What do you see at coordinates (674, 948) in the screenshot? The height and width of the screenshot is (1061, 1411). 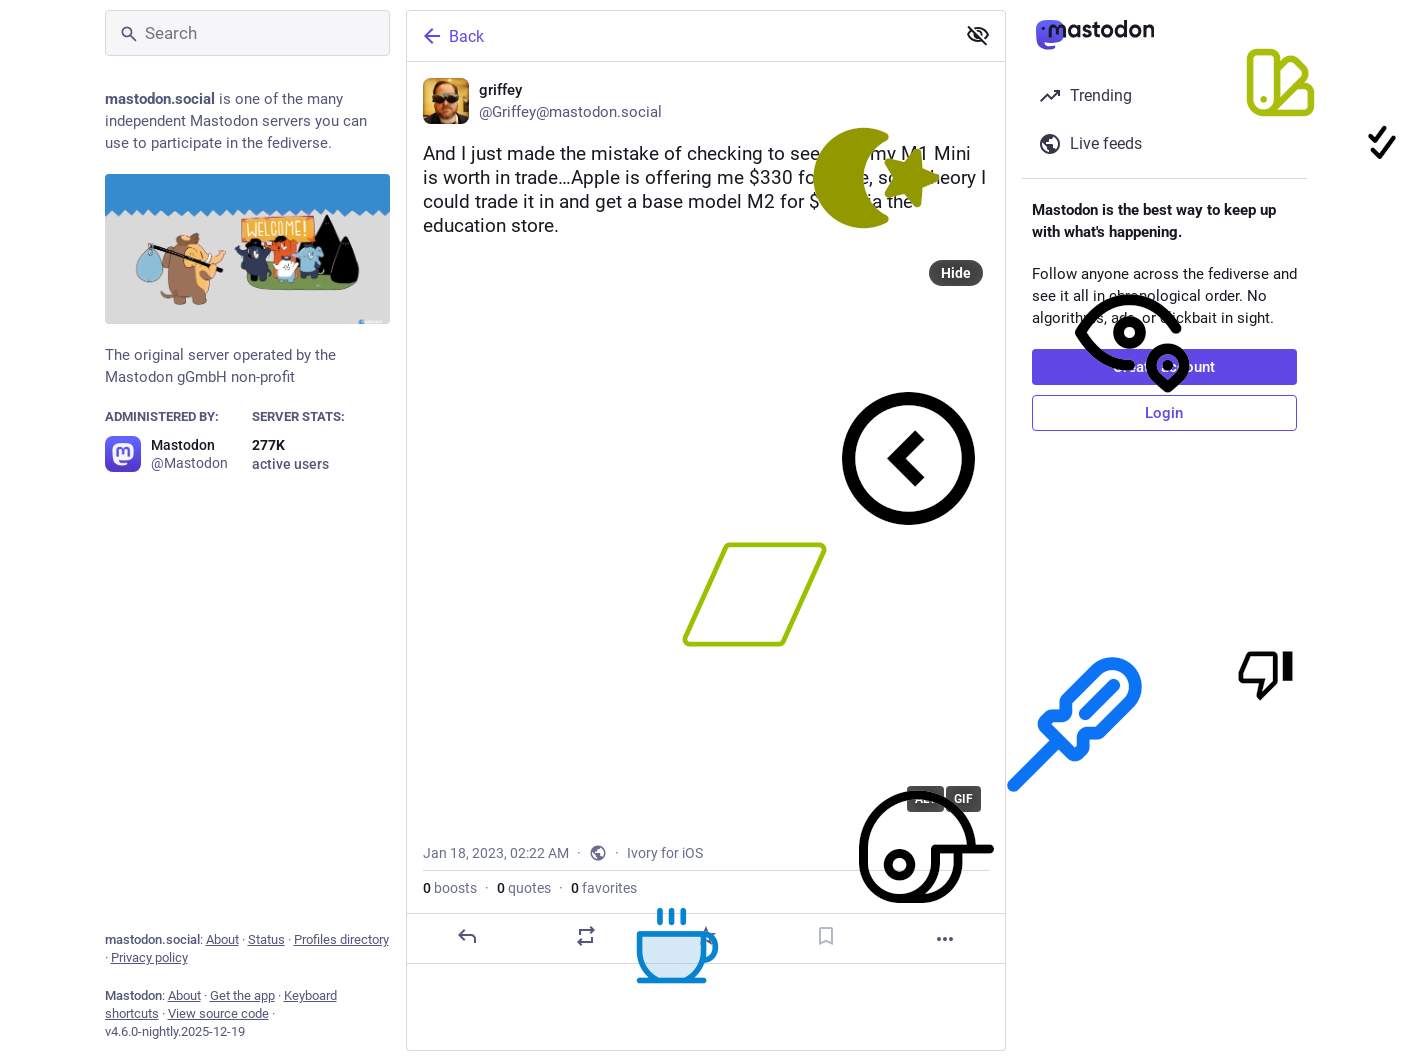 I see `find nearby coffee shops or cafés` at bounding box center [674, 948].